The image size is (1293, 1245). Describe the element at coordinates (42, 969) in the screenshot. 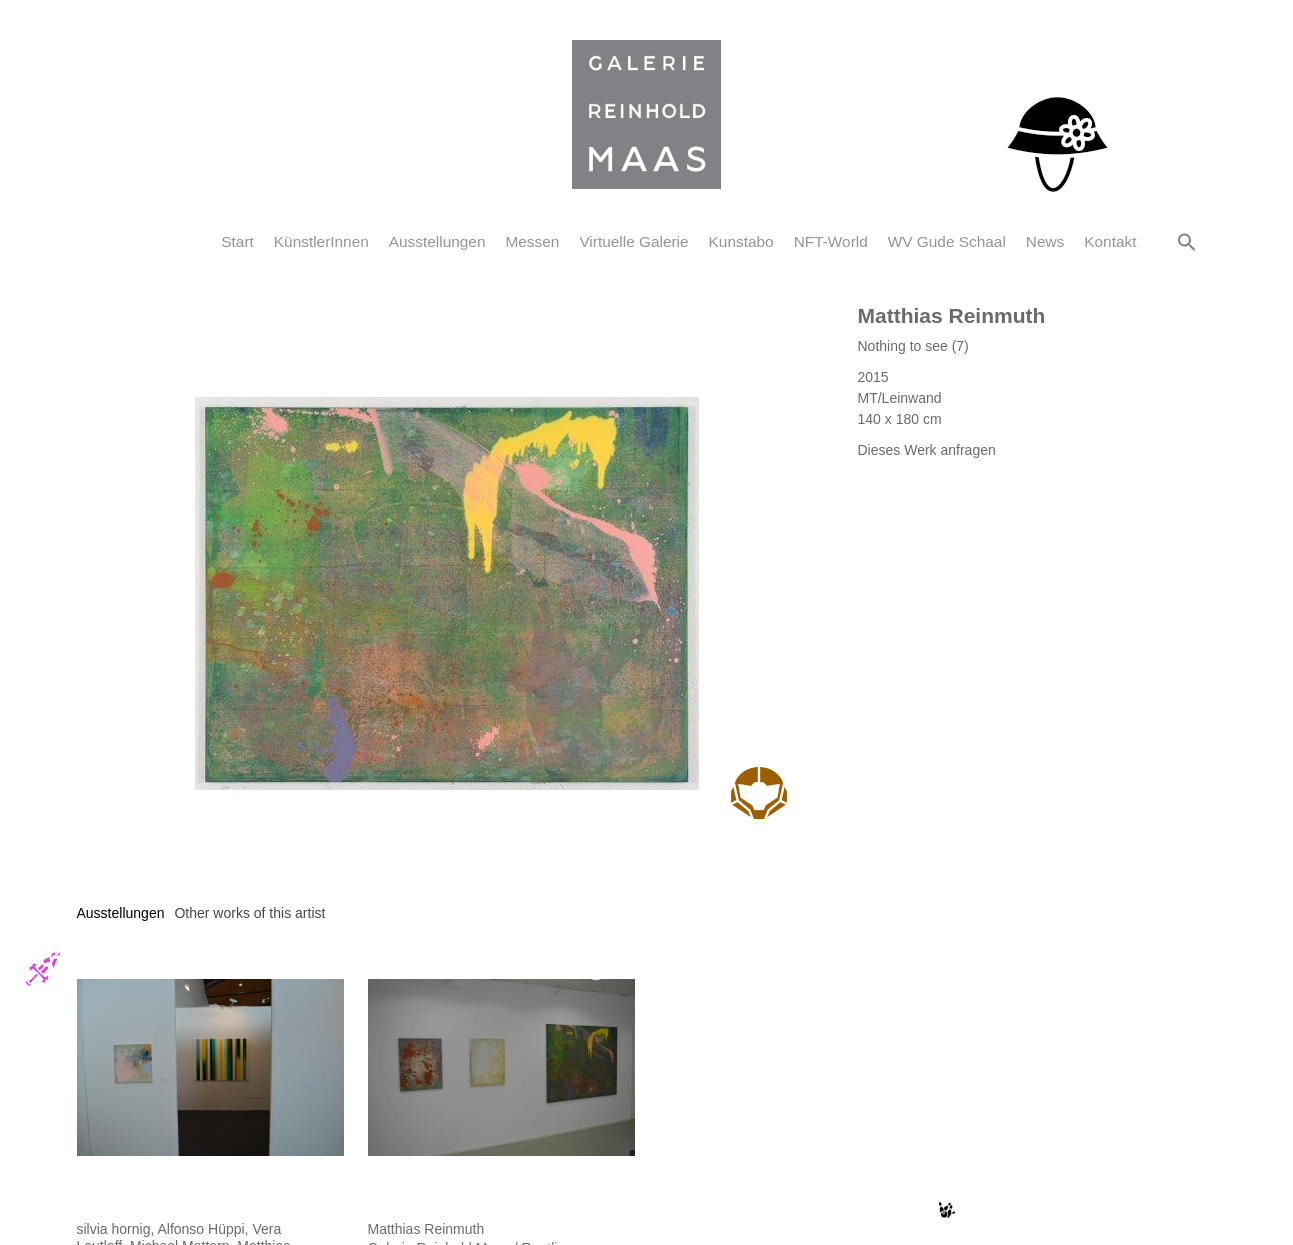

I see `indicates a broken or destroyed weapon` at that location.